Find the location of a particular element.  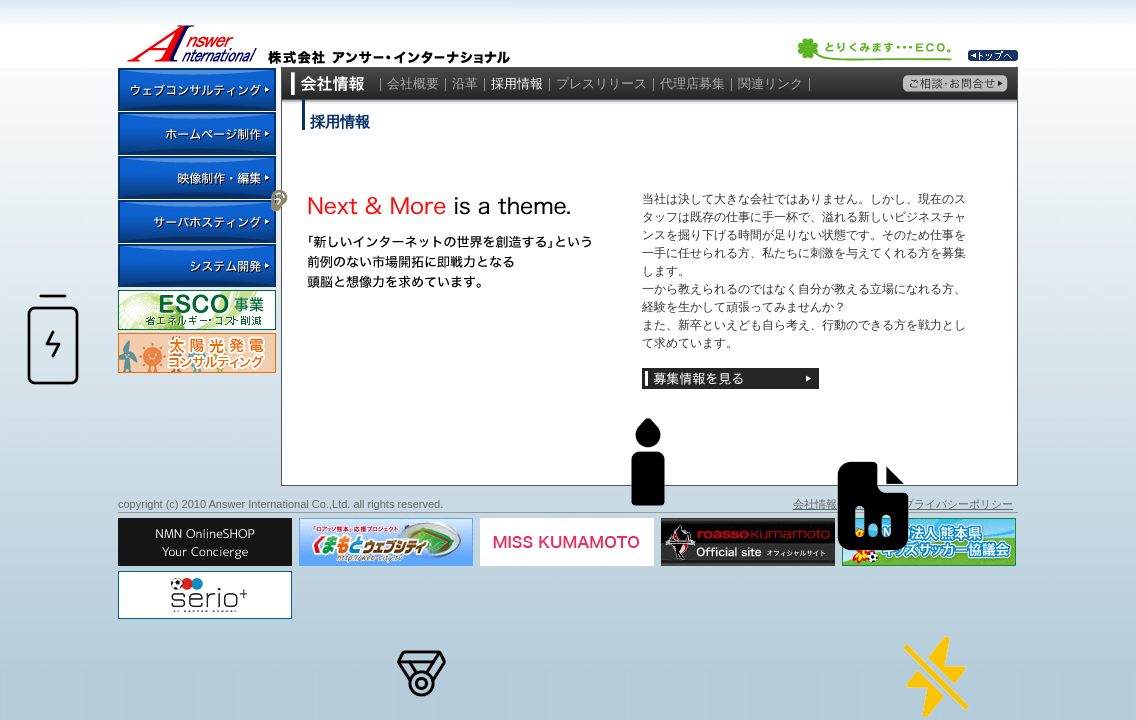

indicates device is currently charging is located at coordinates (53, 341).